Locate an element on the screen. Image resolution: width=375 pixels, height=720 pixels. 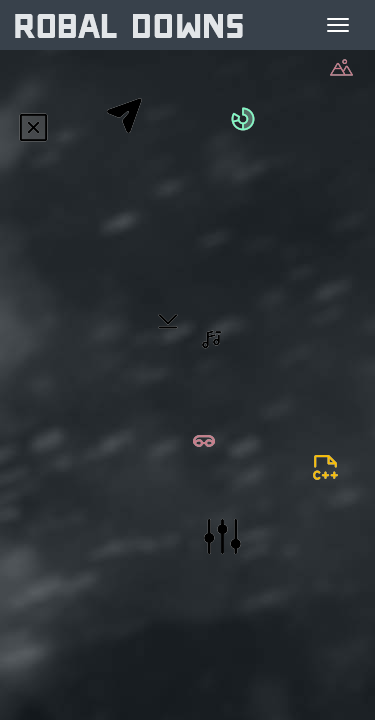
adjust settings or preferences is located at coordinates (222, 536).